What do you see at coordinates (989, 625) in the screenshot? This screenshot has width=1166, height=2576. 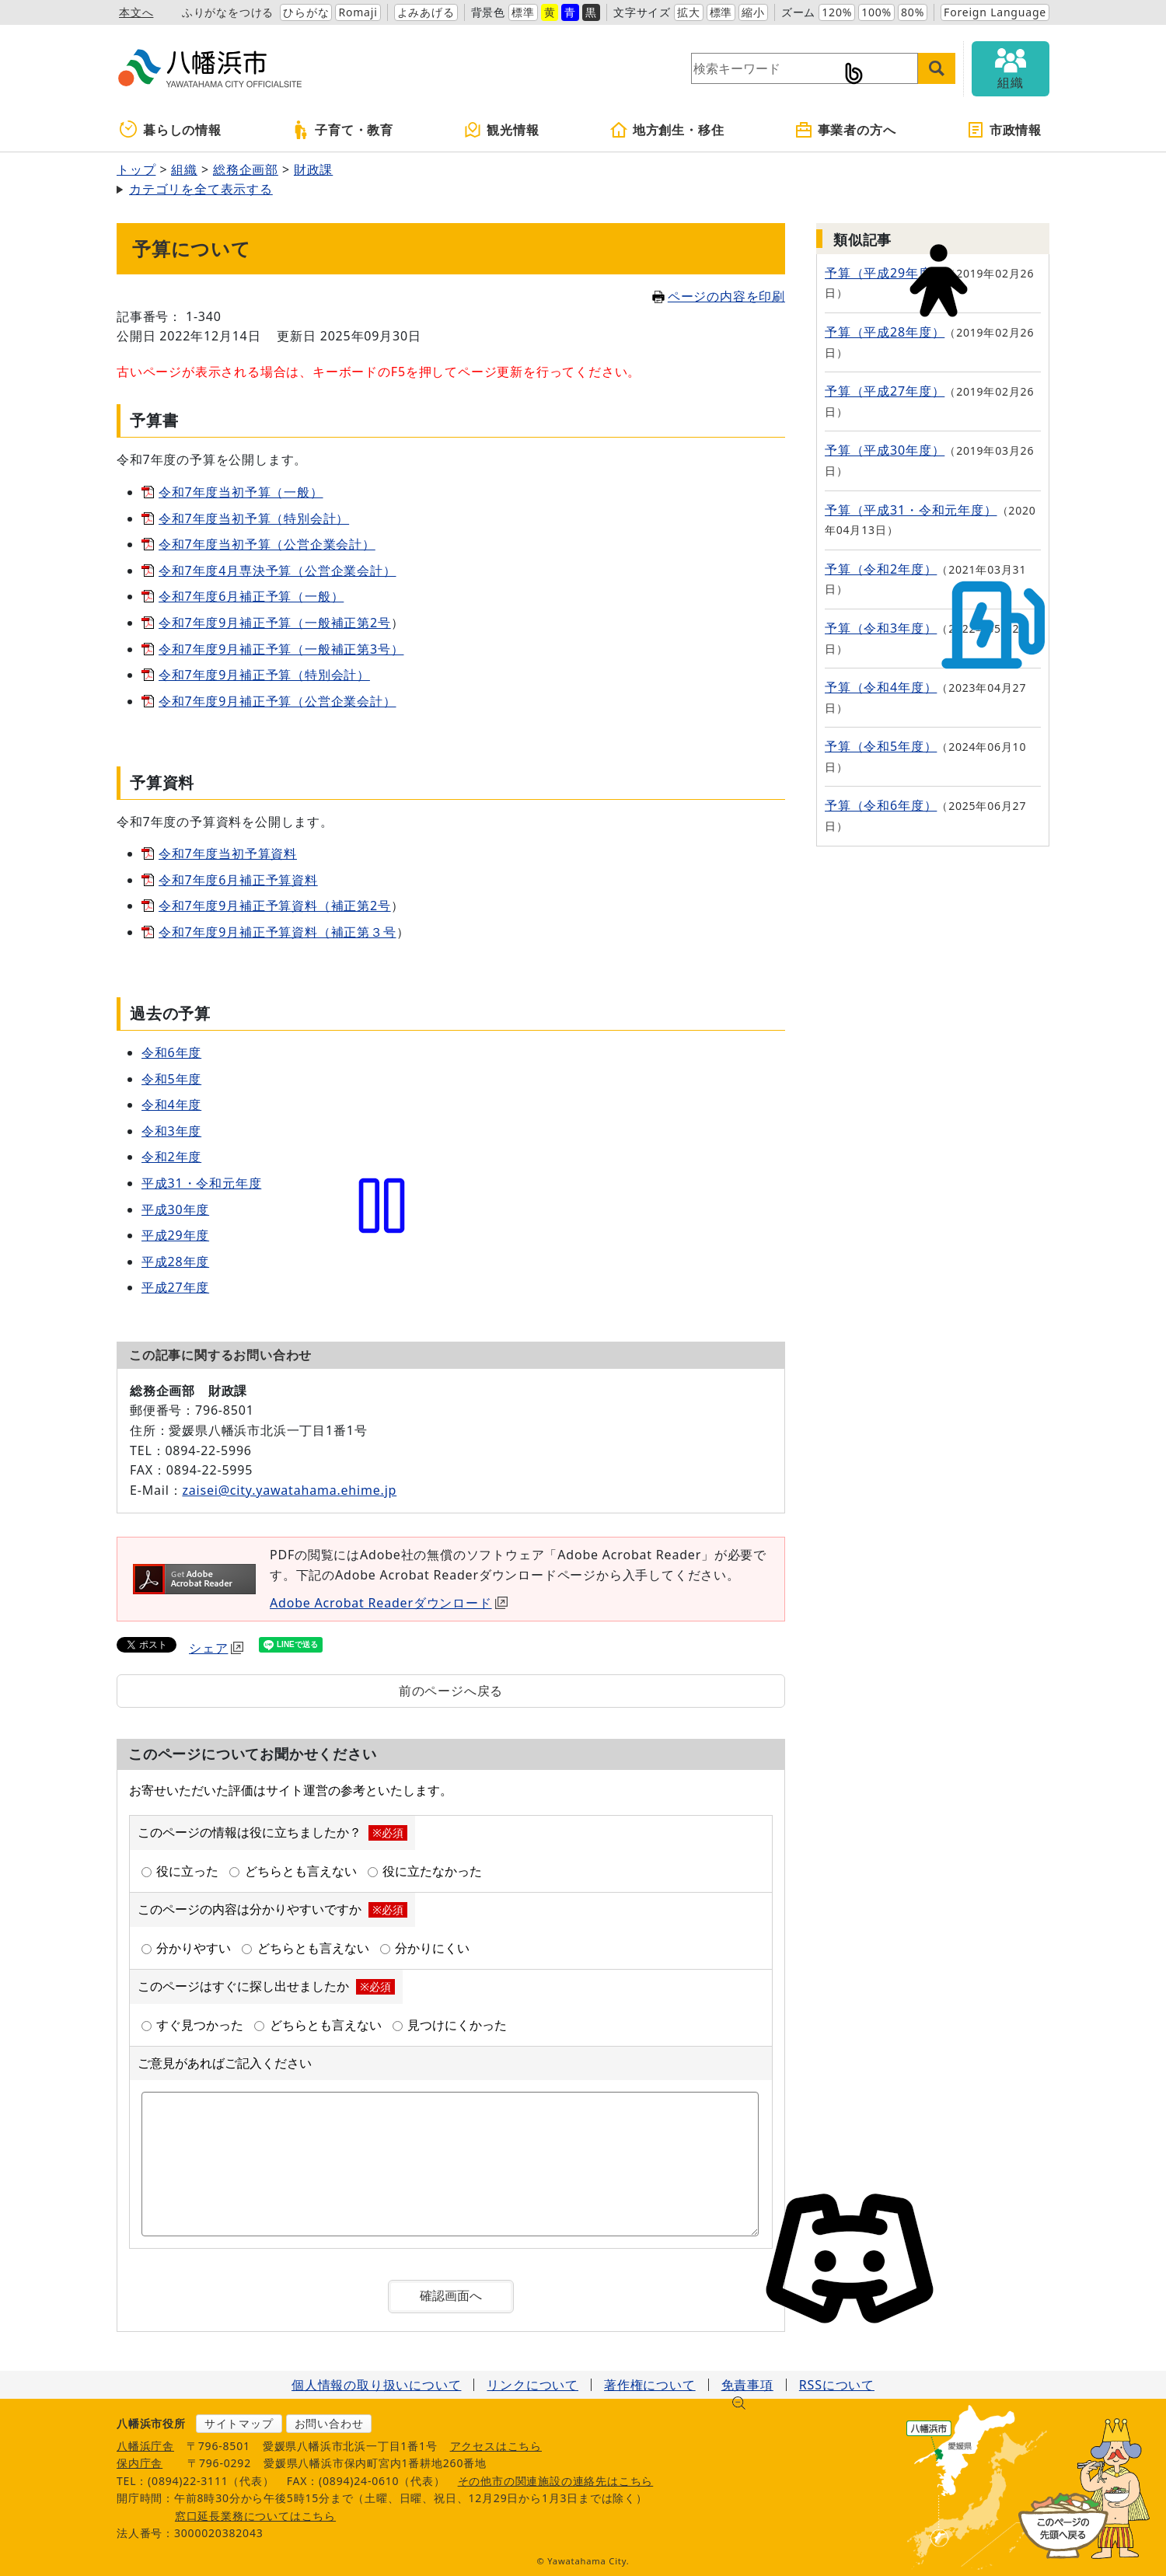 I see `find nearby EV charging stations` at bounding box center [989, 625].